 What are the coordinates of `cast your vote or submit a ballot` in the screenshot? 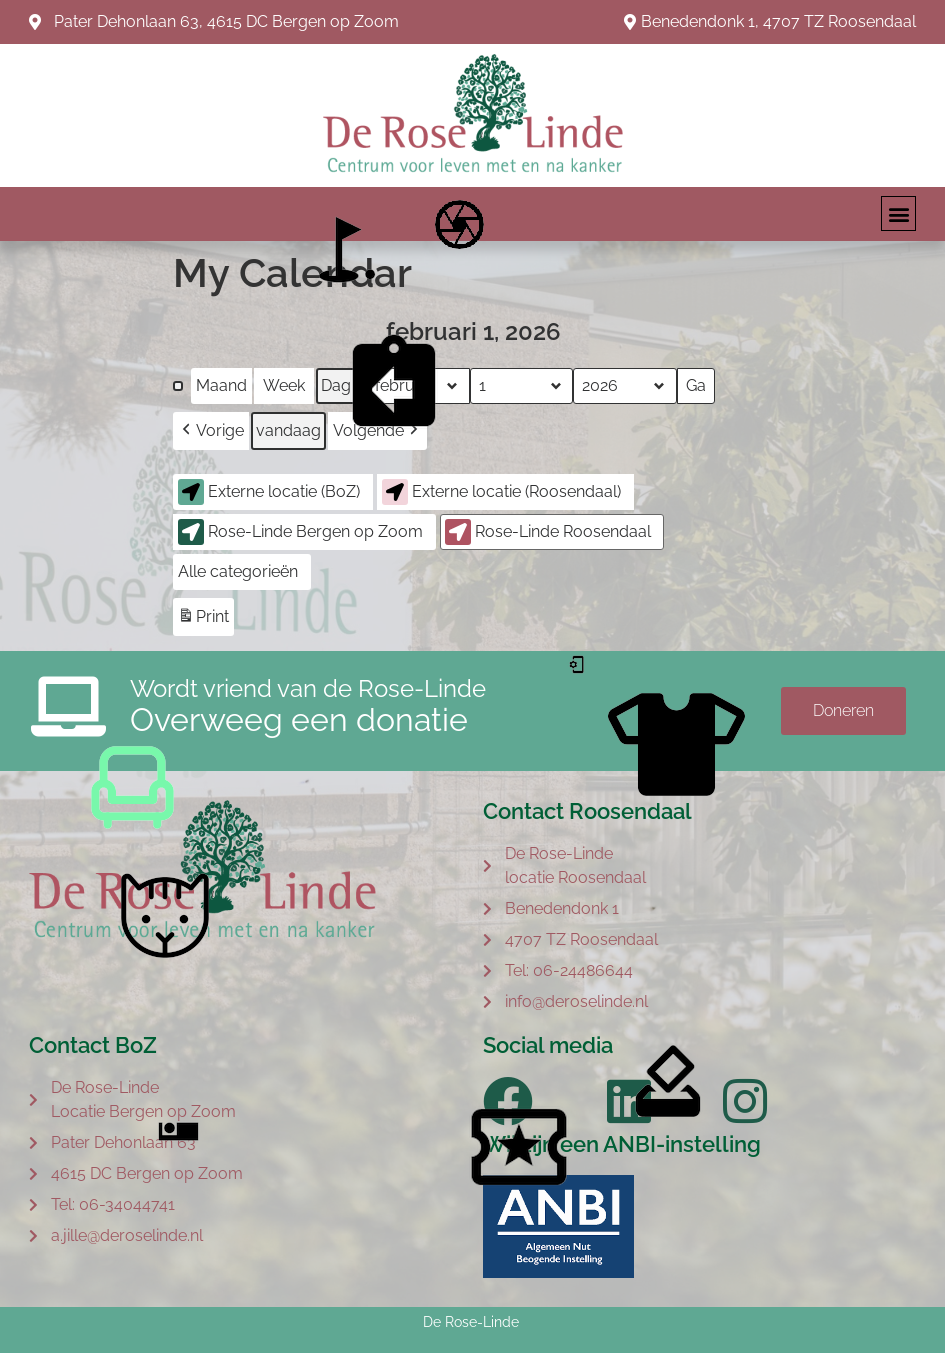 It's located at (668, 1081).